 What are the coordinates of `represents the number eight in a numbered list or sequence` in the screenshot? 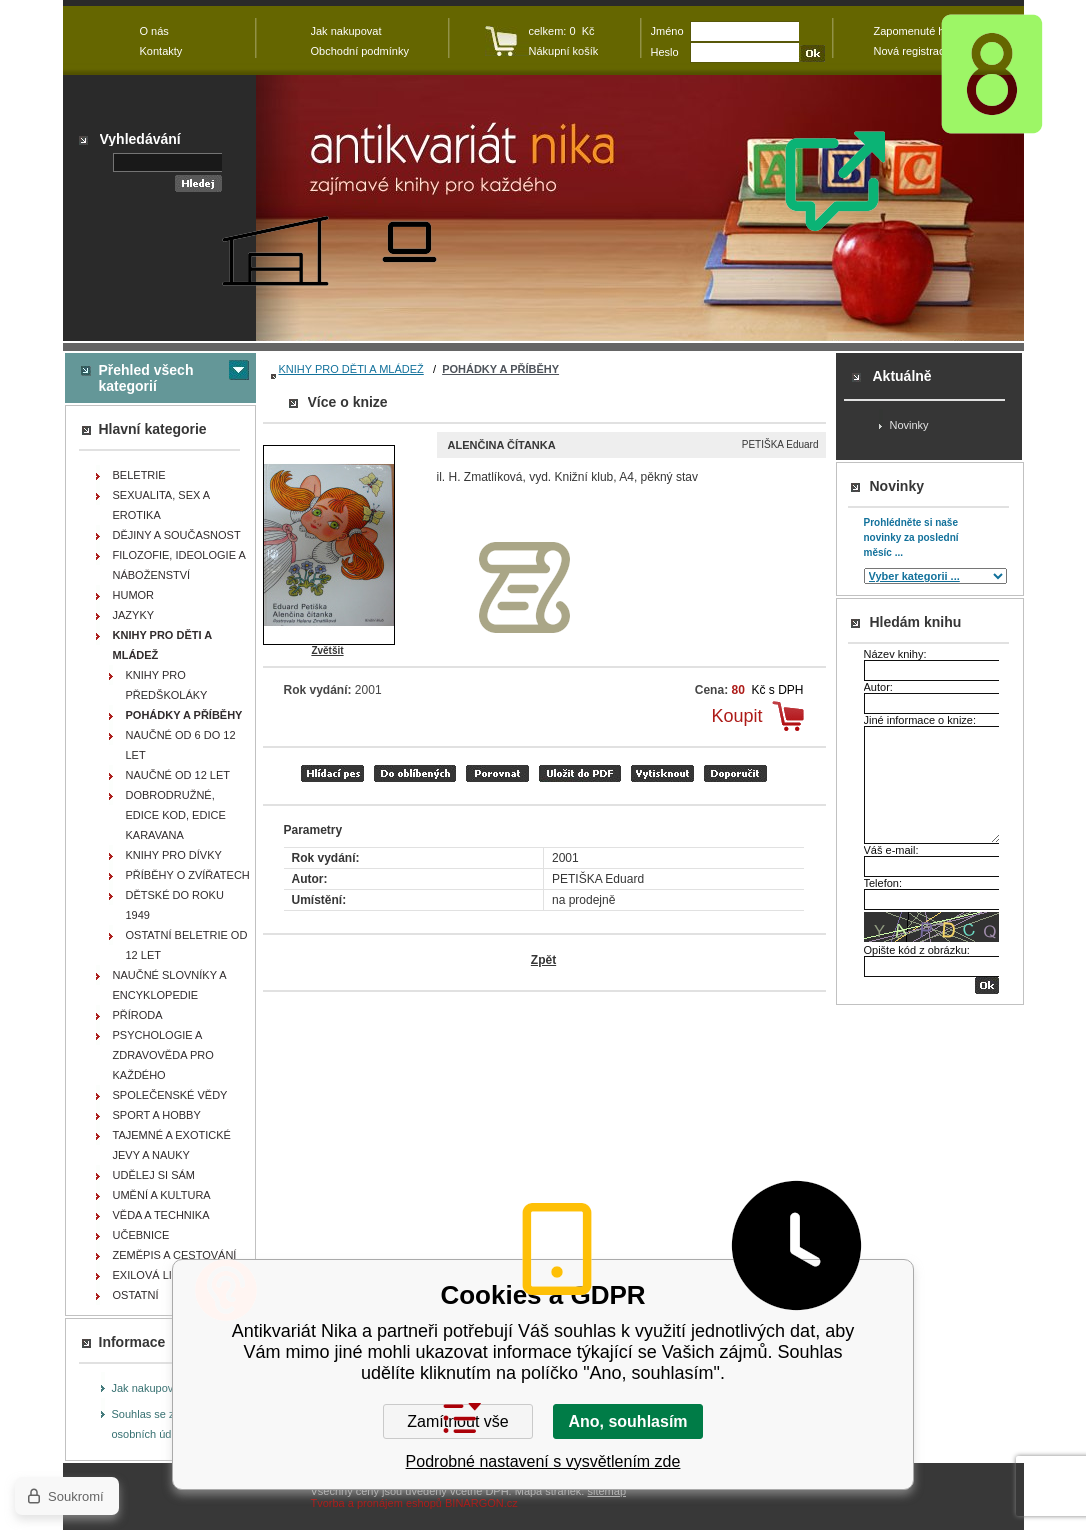 It's located at (992, 74).